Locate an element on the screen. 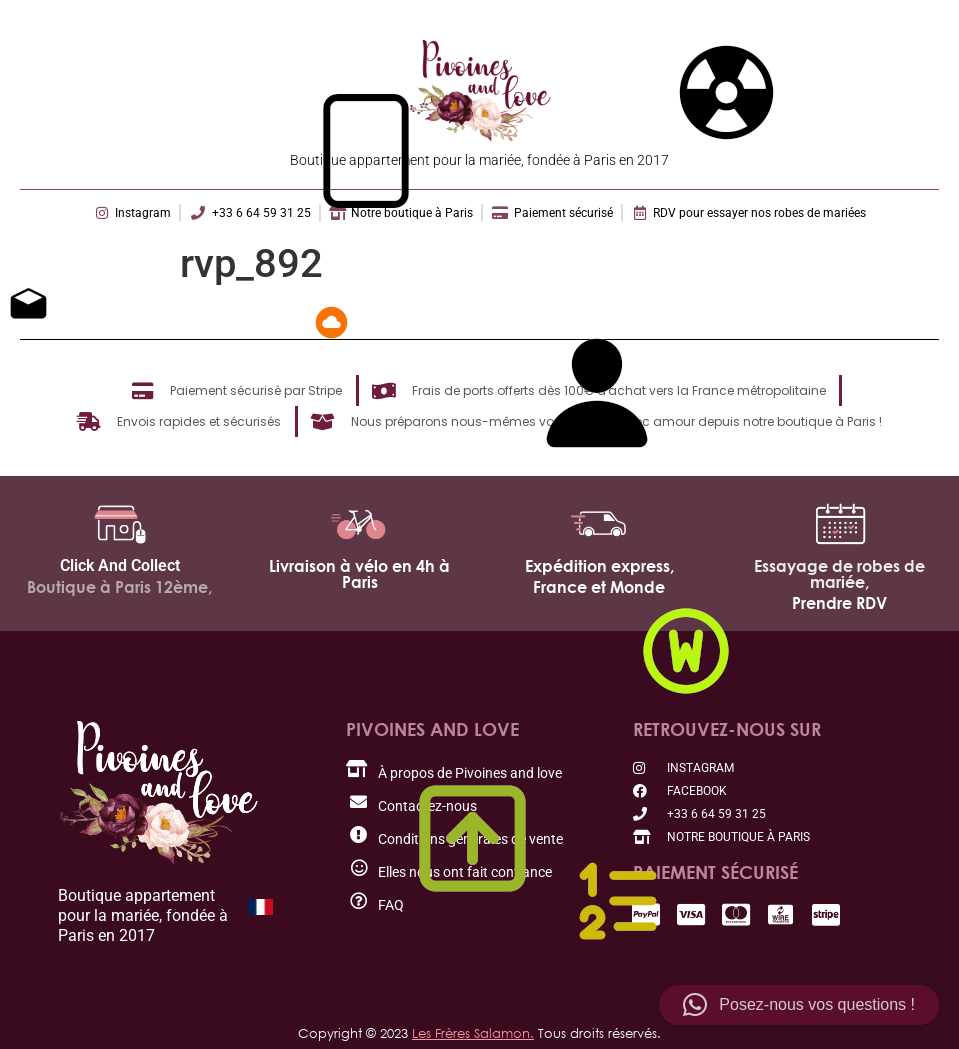 The width and height of the screenshot is (959, 1049). switch to tablet view is located at coordinates (366, 151).